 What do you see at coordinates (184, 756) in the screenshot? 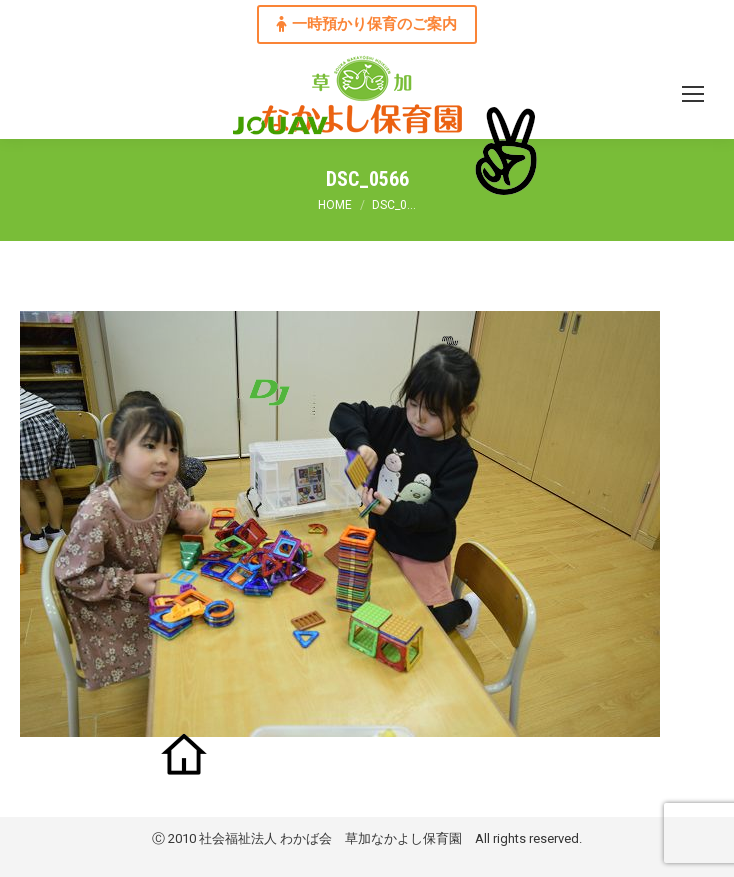
I see `navigate to home screen` at bounding box center [184, 756].